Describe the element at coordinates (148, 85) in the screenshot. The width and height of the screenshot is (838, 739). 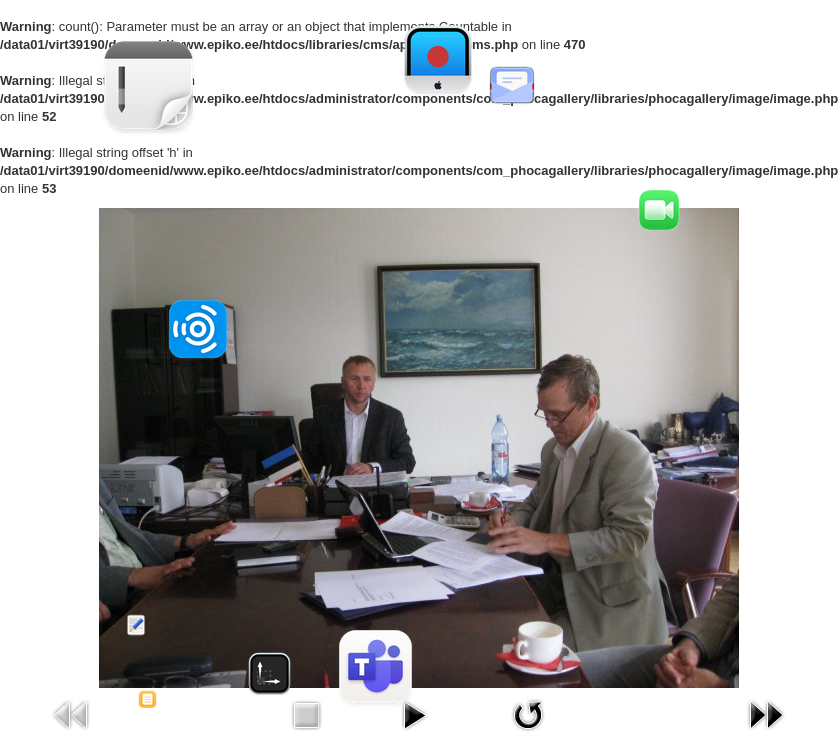
I see `configure tablet or stylus input settings` at that location.